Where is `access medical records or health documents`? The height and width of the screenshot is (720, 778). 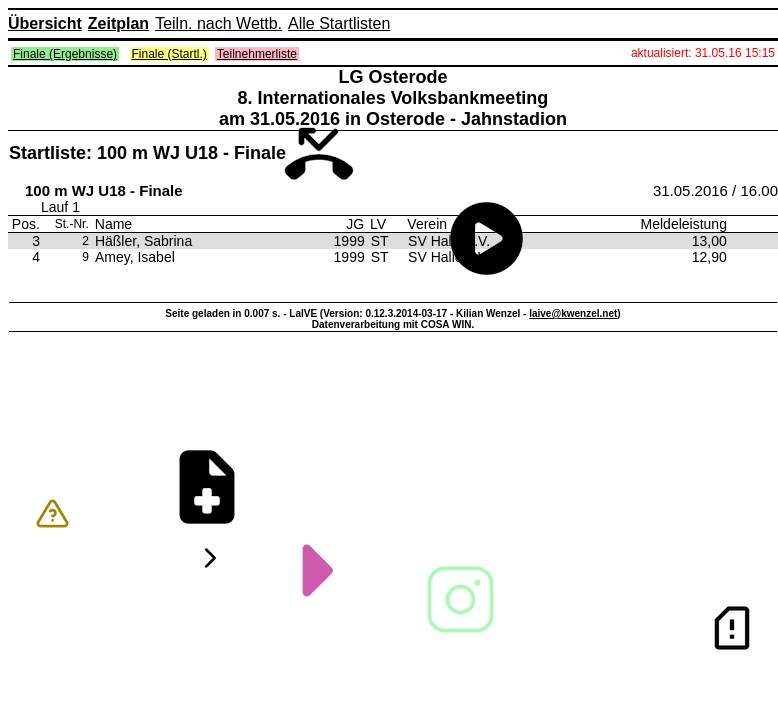
access medical records or health documents is located at coordinates (207, 487).